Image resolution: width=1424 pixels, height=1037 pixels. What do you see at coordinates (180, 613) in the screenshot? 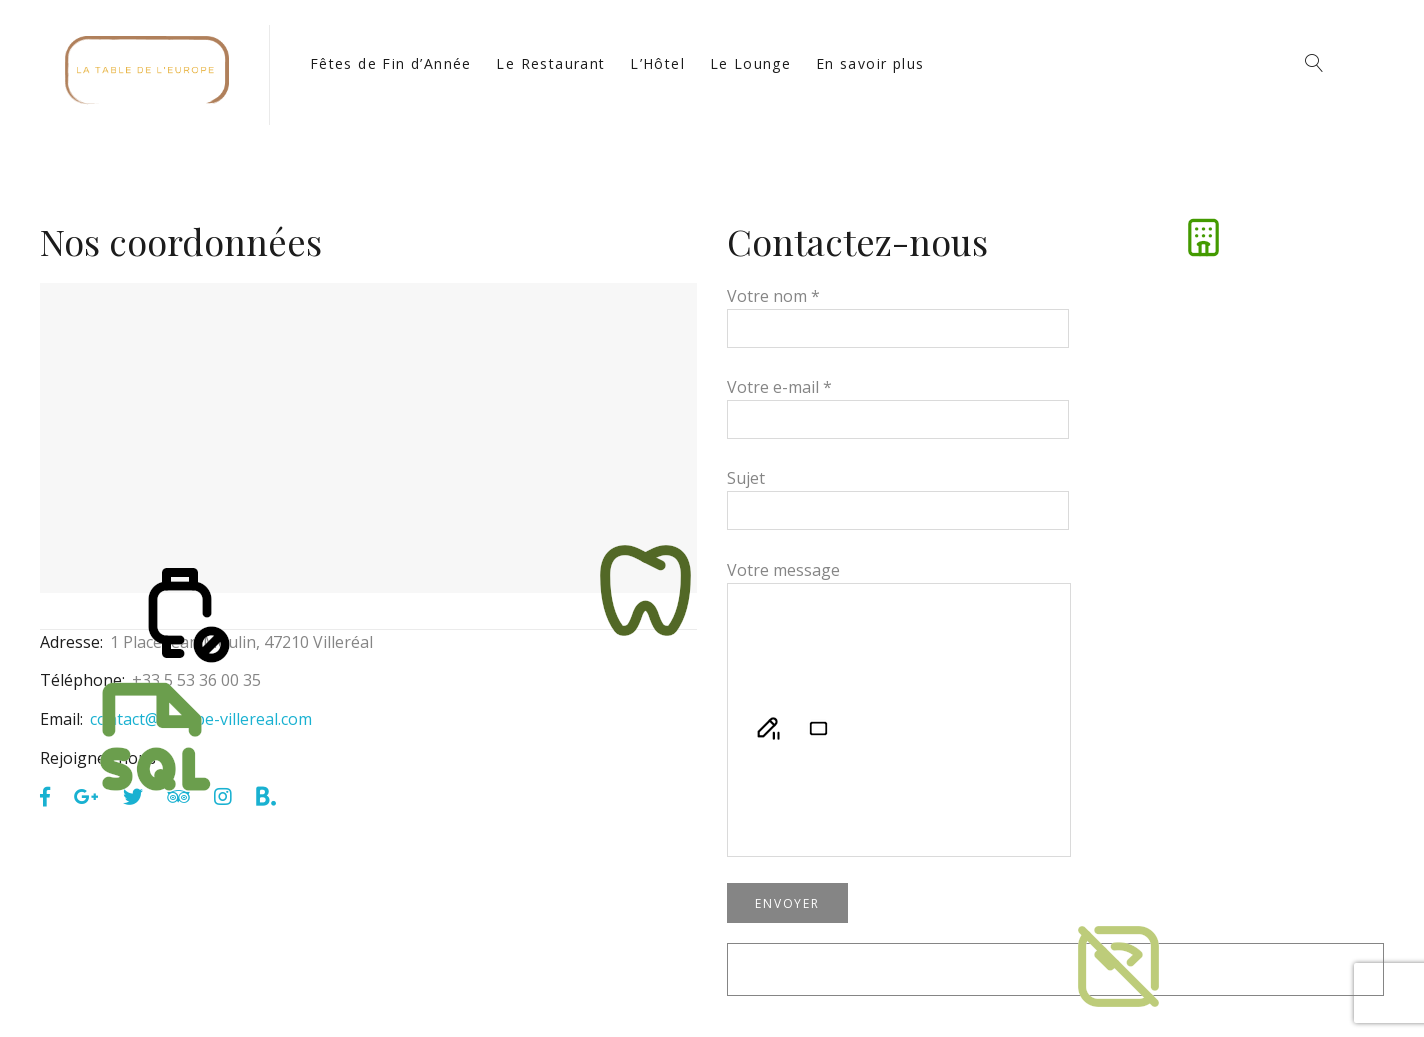
I see `cancel smartwatch pairing` at bounding box center [180, 613].